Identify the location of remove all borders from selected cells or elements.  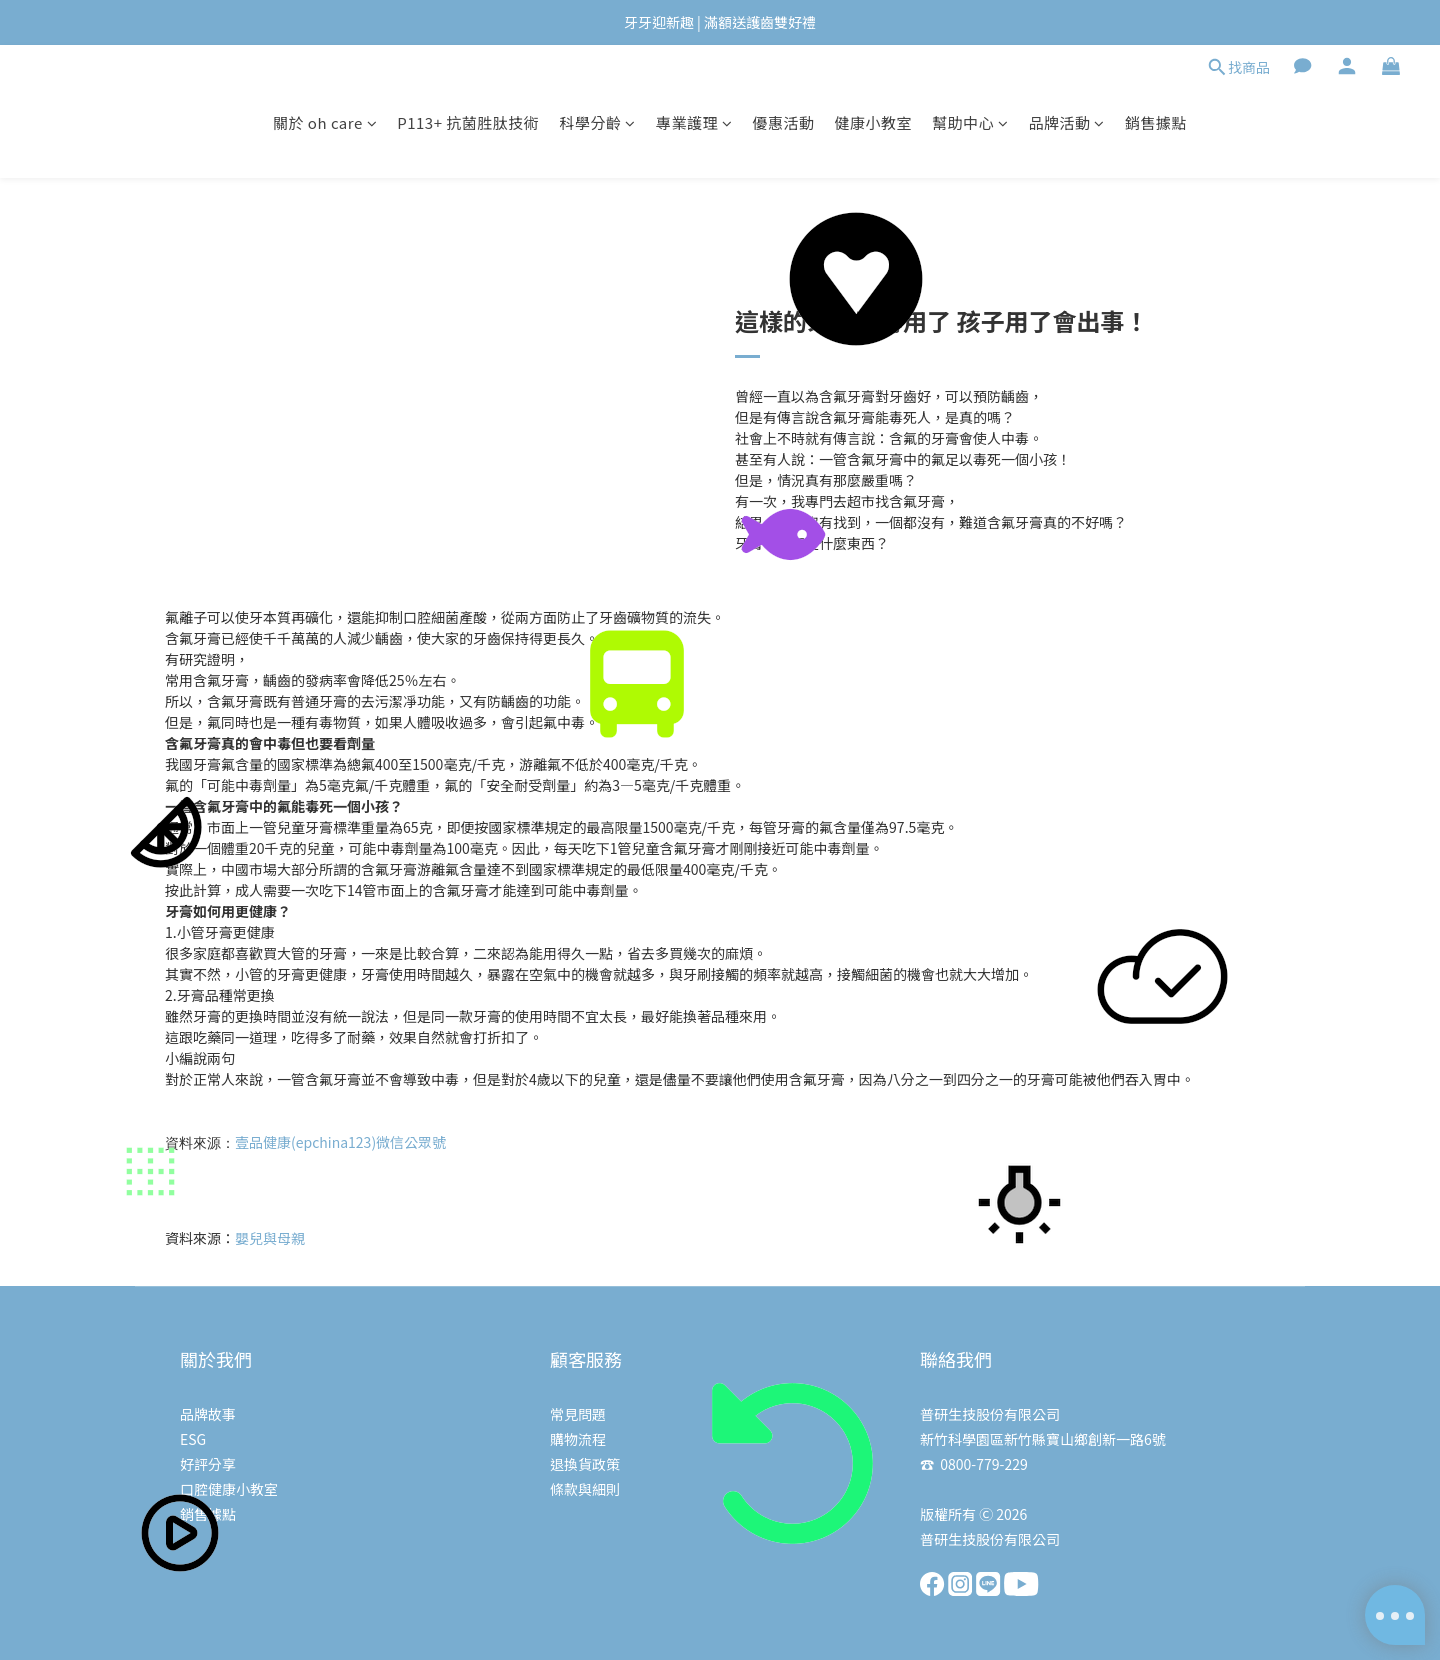
(150, 1171).